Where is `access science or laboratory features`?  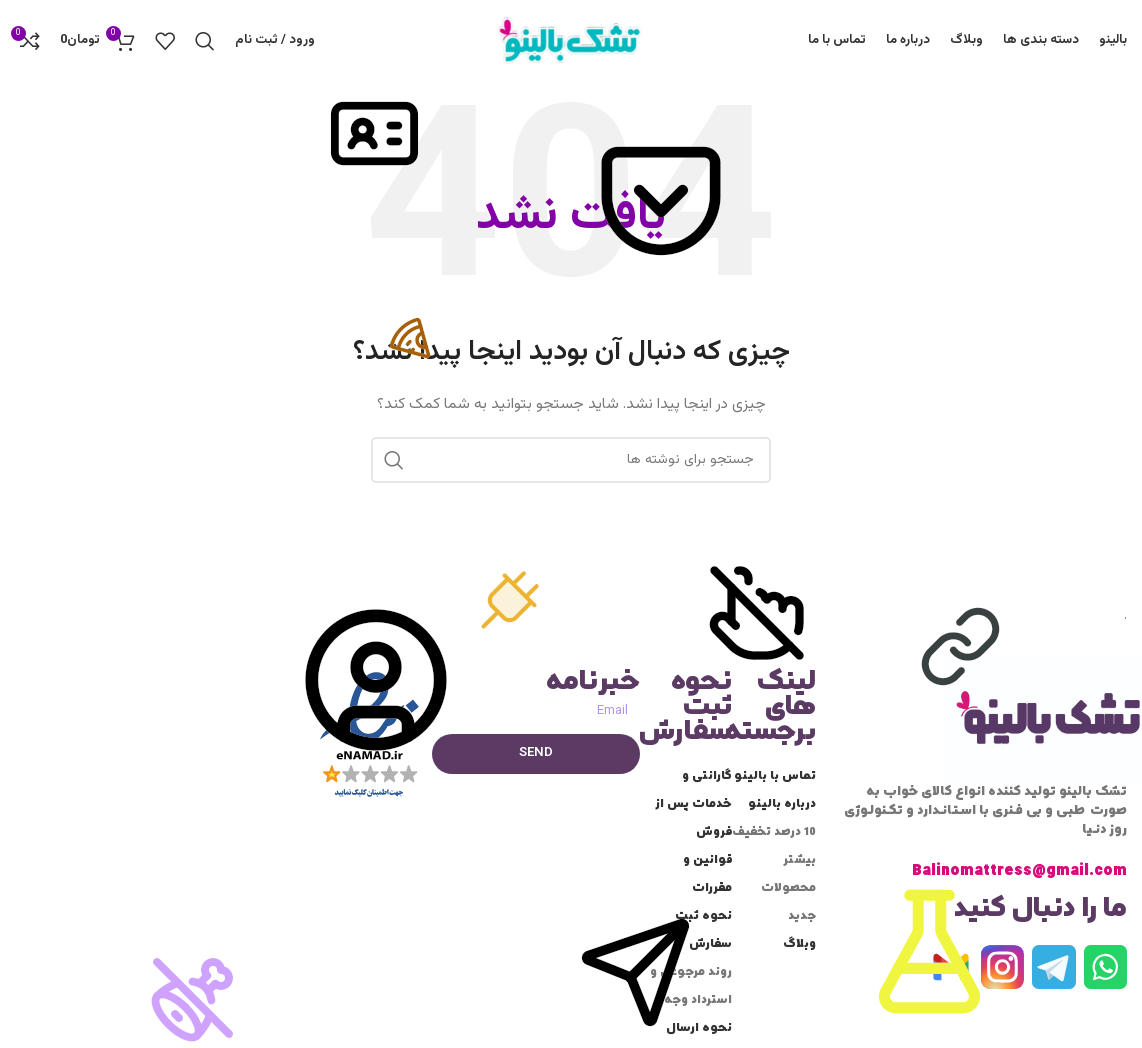
access science or laboratory features is located at coordinates (929, 951).